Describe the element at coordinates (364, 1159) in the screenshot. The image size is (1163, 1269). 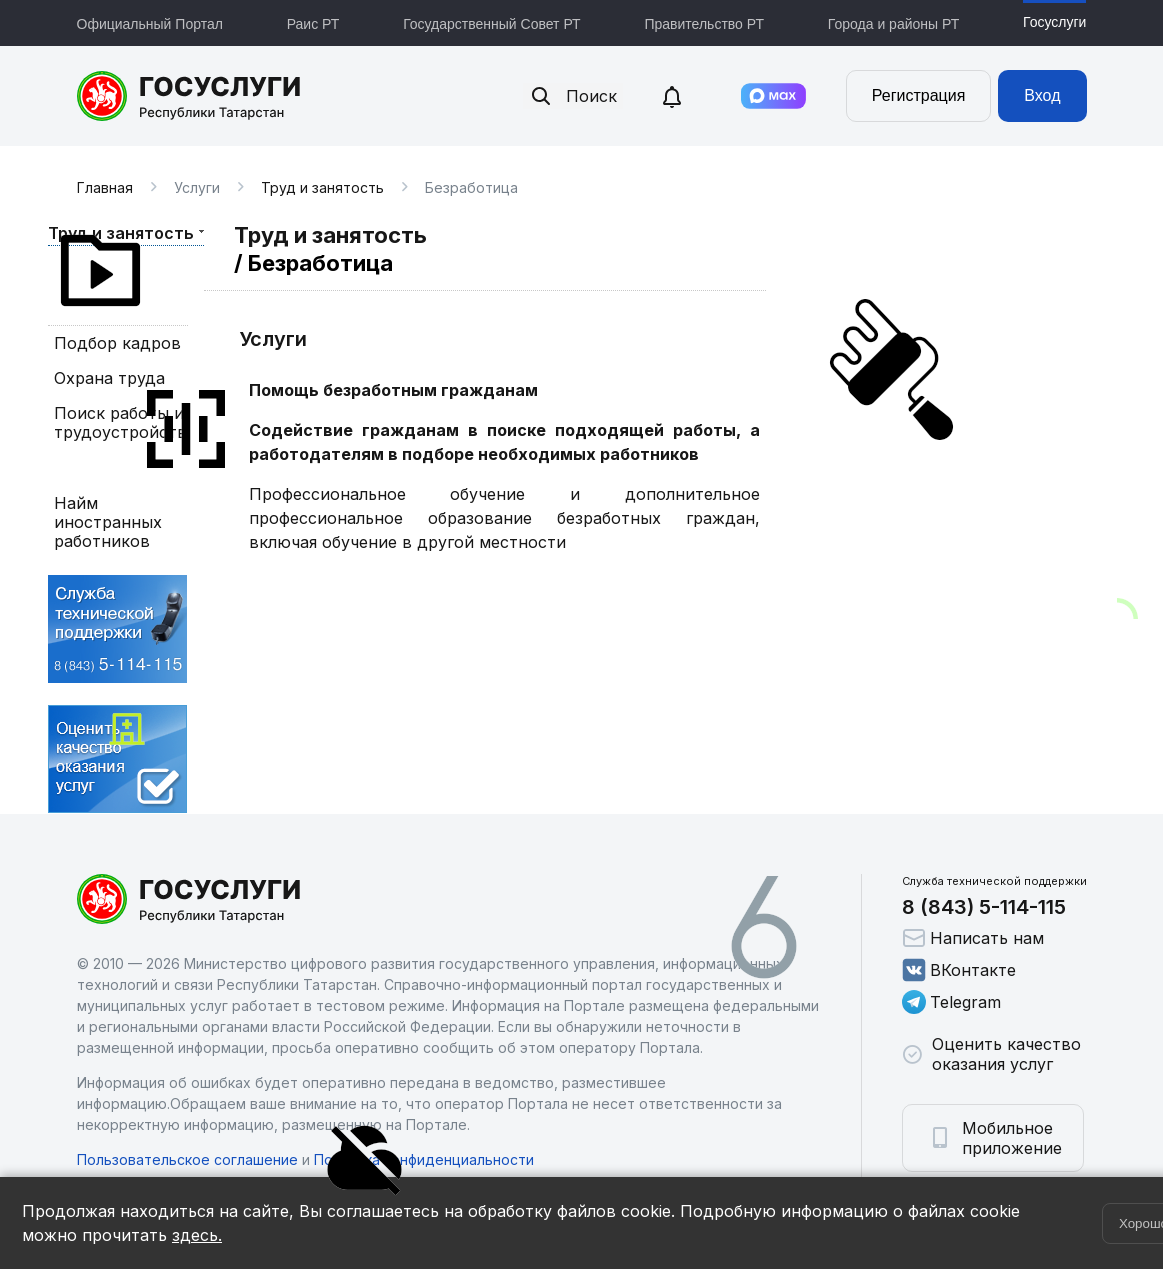
I see `cloud sync is disabled or unavailable` at that location.